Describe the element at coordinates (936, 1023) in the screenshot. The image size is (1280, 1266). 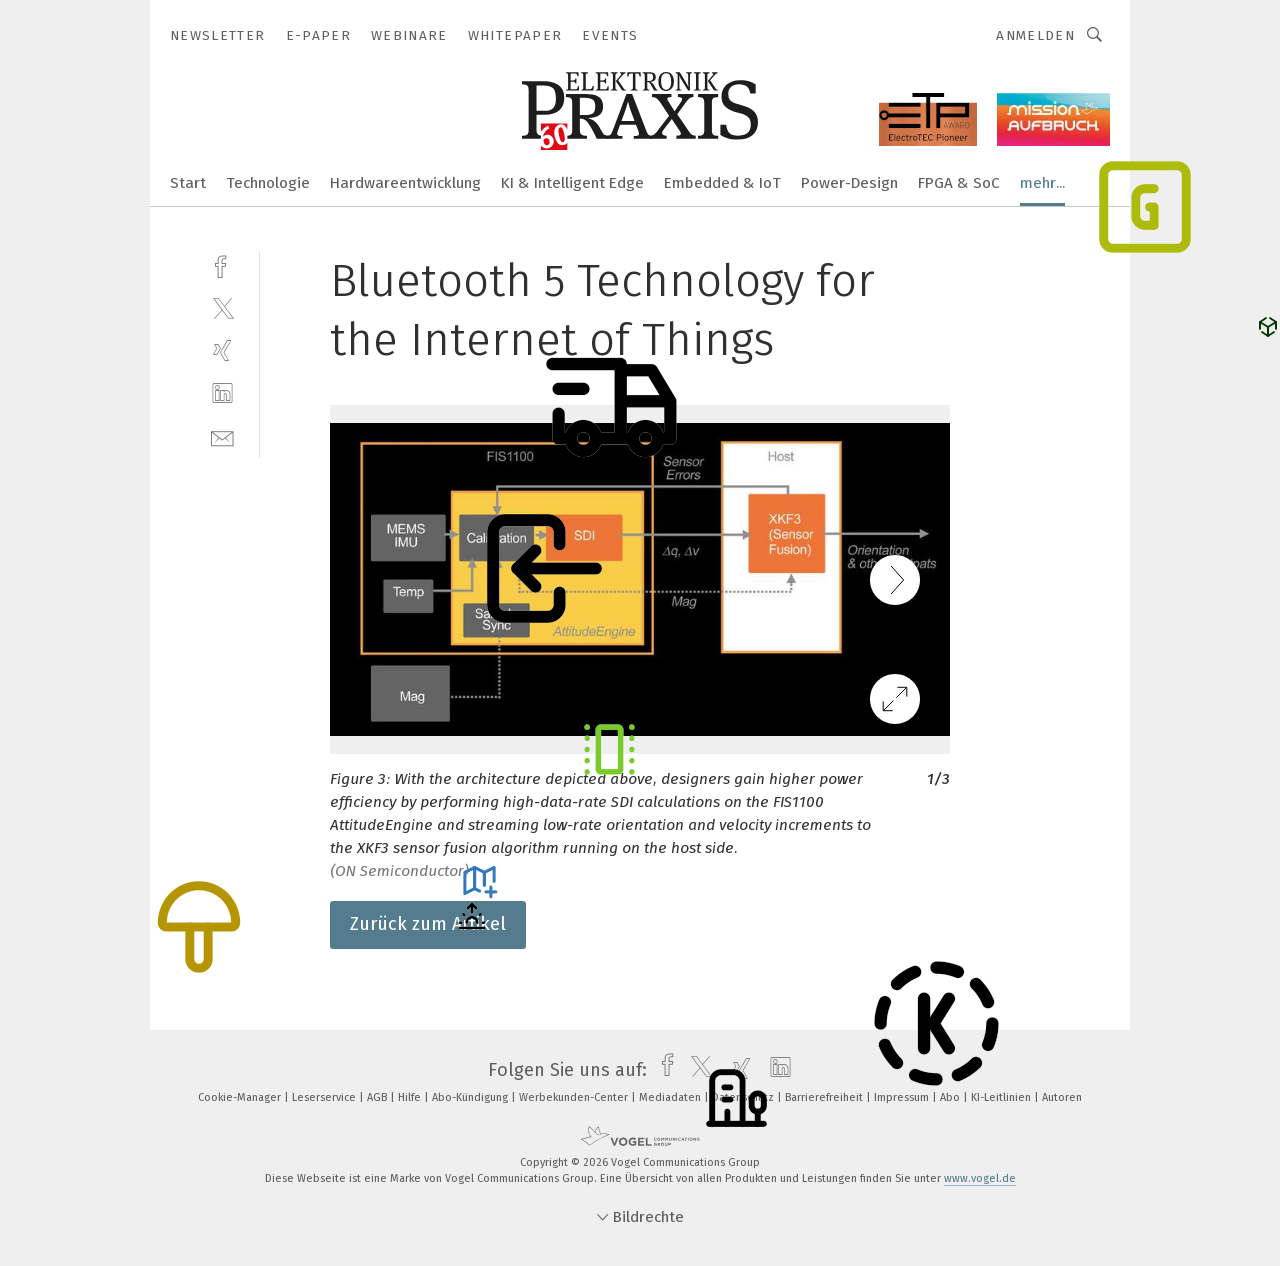
I see `indicates a pending or in-progress item labeled "K"` at that location.